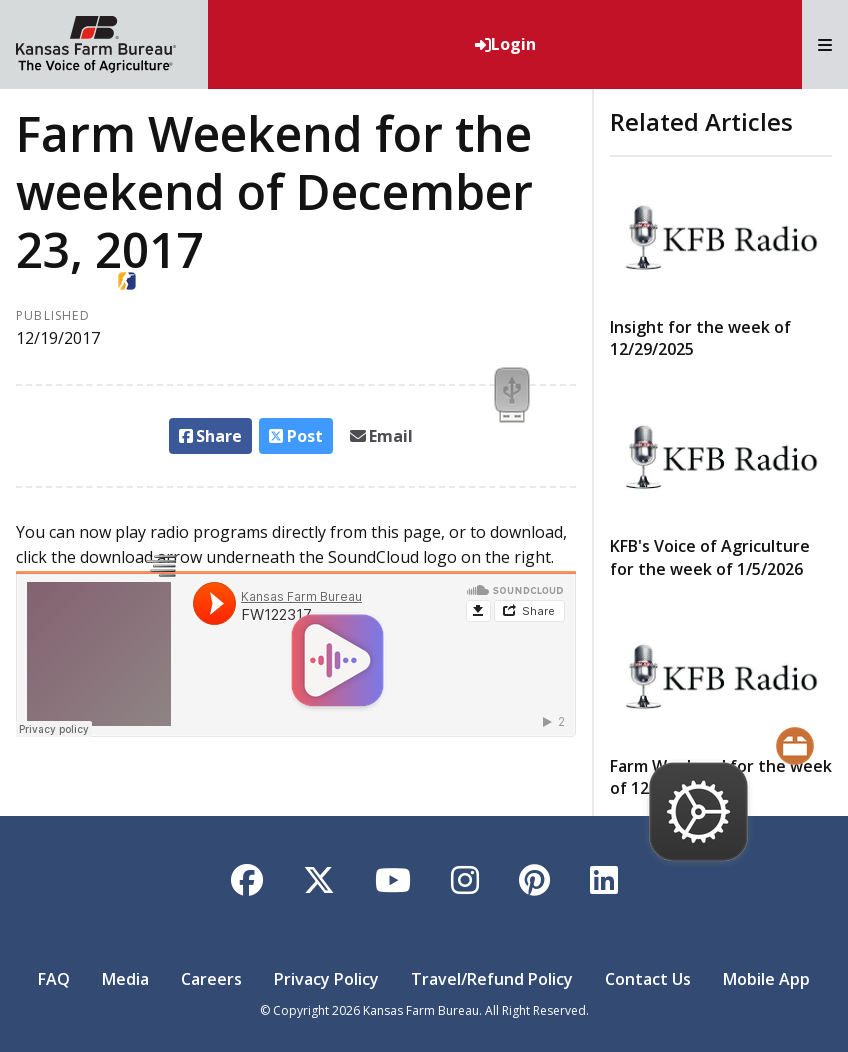 The height and width of the screenshot is (1052, 848). I want to click on launch counter-strike 2, so click(127, 281).